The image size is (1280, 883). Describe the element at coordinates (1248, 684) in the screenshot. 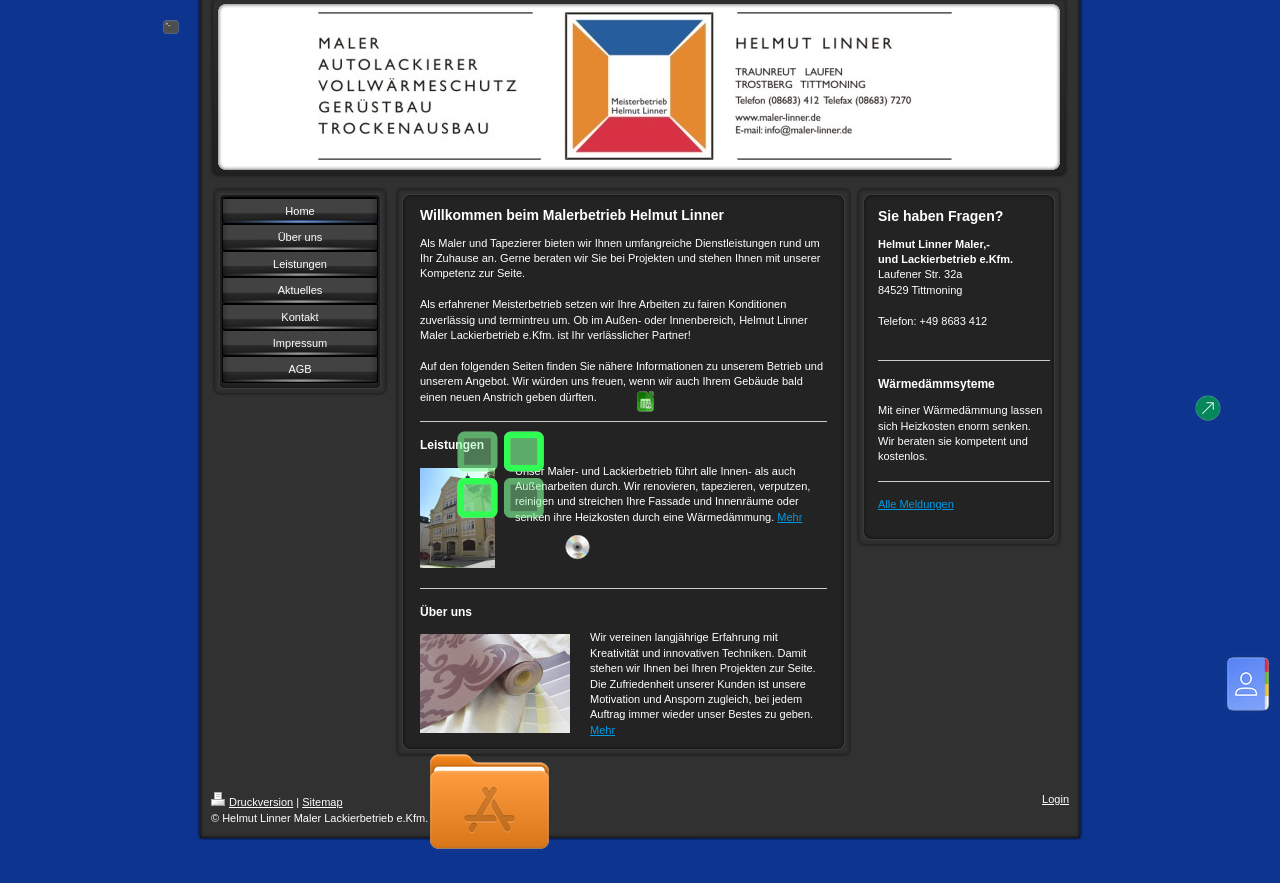

I see `open the contacts or address book app` at that location.